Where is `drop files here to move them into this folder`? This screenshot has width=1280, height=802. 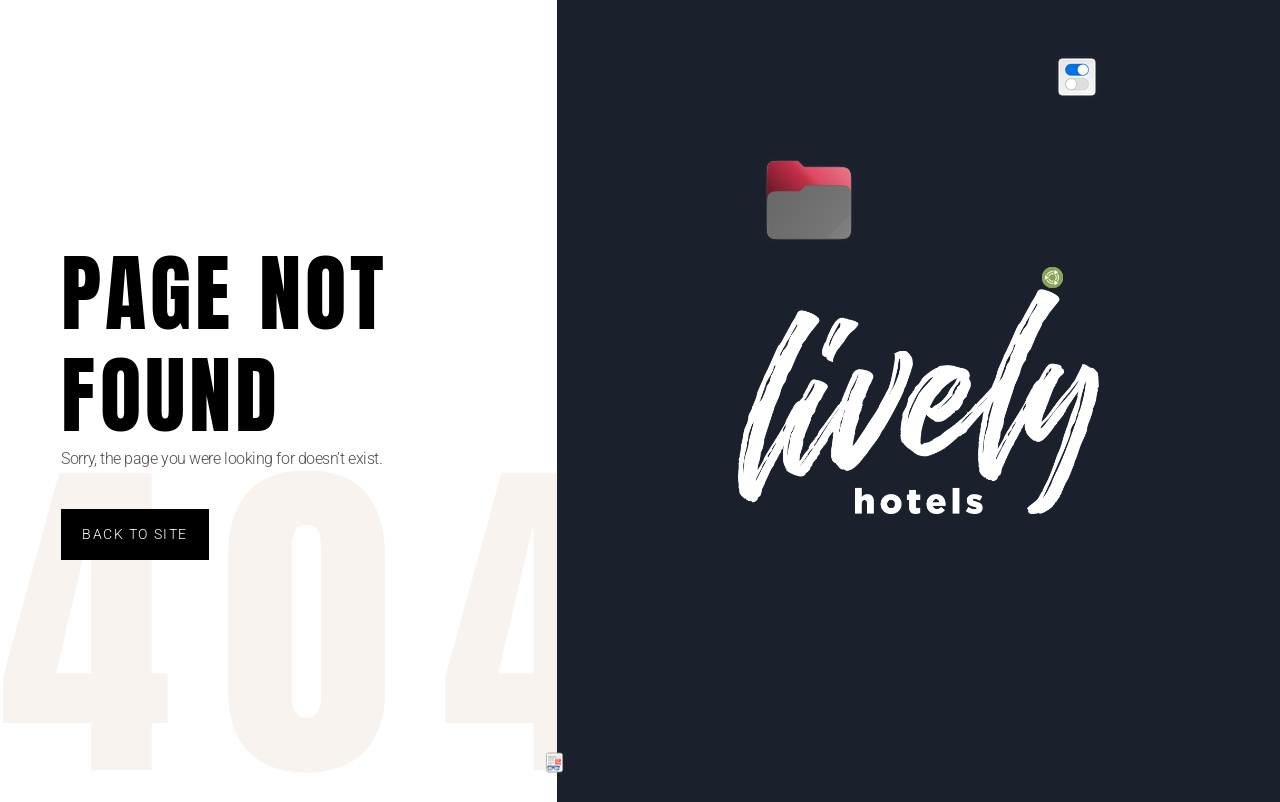 drop files here to move them into this folder is located at coordinates (809, 200).